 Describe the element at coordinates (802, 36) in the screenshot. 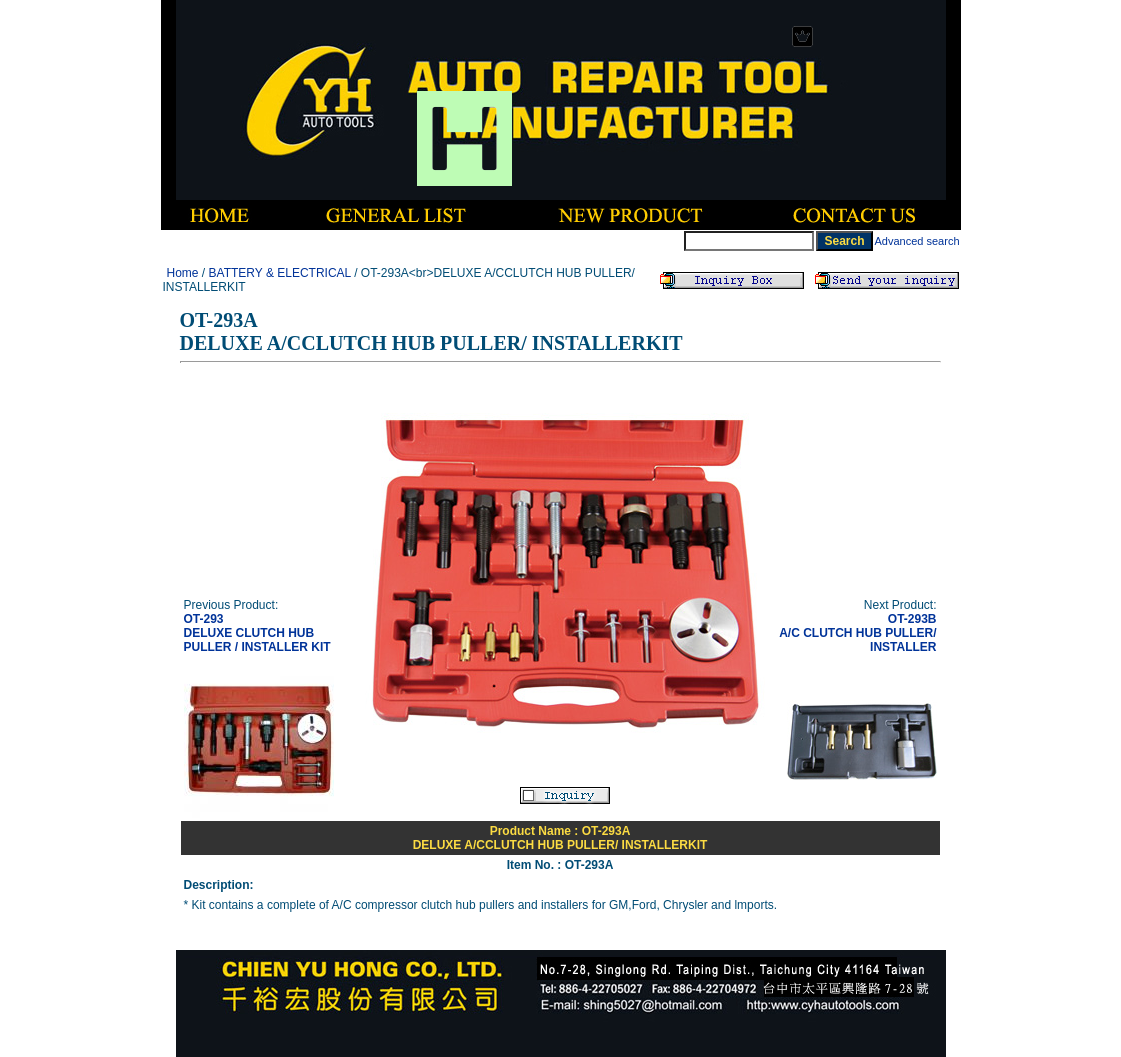

I see `web awesome brand logo` at that location.